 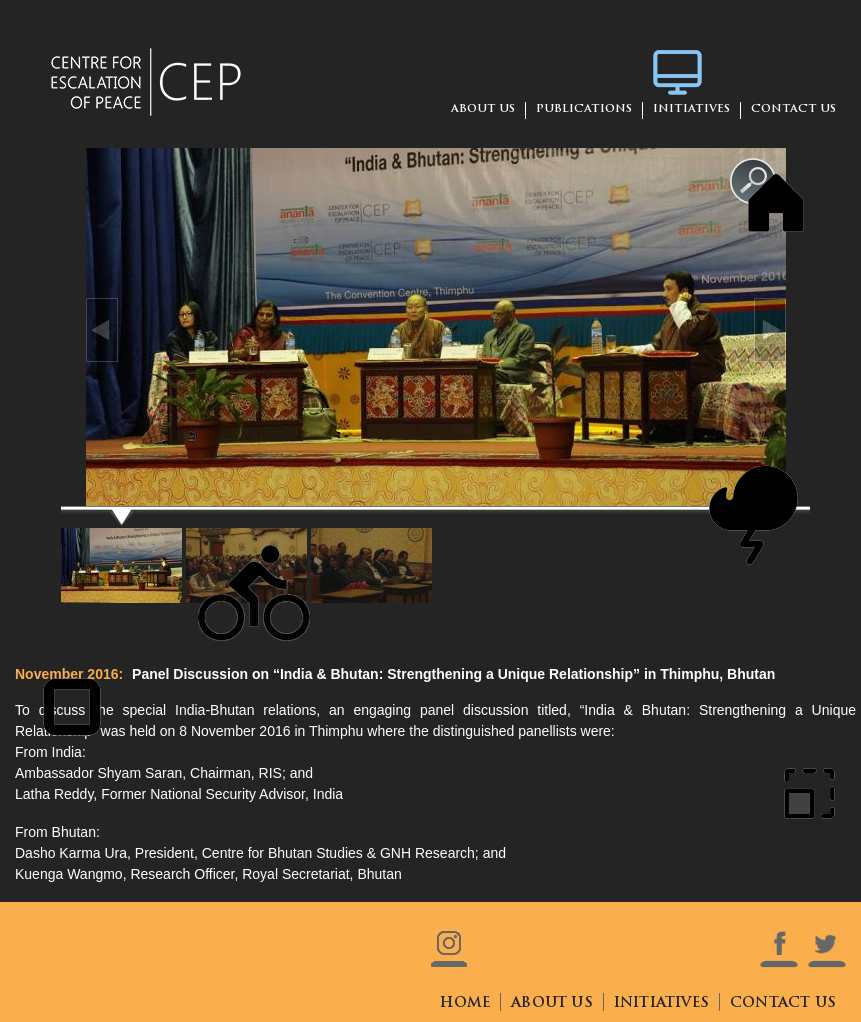 I want to click on stop media playback, so click(x=72, y=707).